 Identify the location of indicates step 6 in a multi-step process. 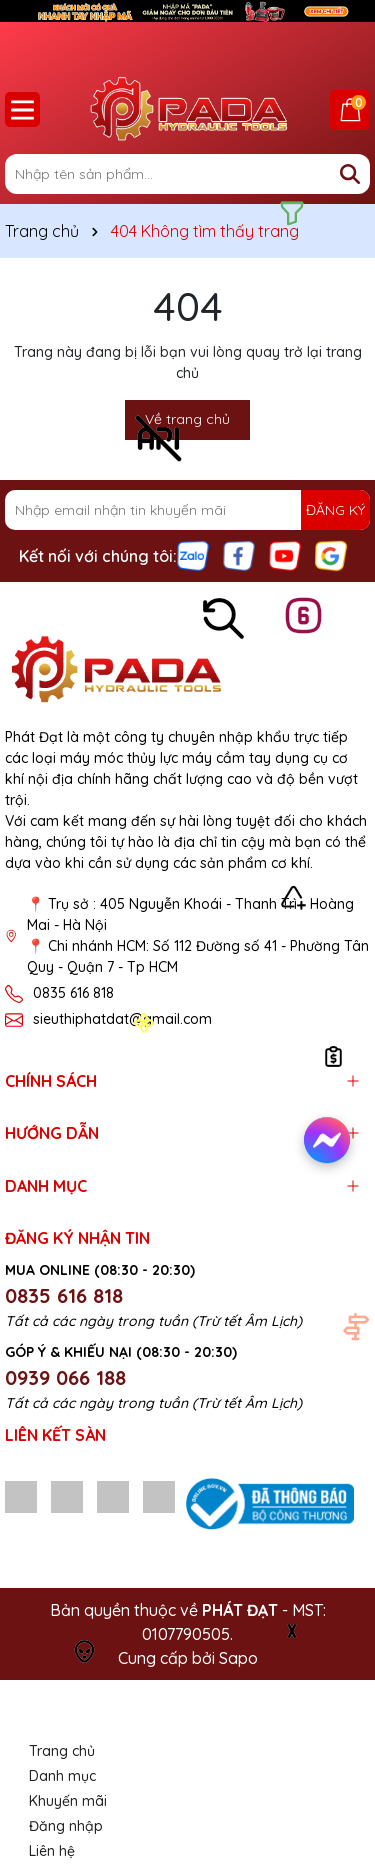
(303, 615).